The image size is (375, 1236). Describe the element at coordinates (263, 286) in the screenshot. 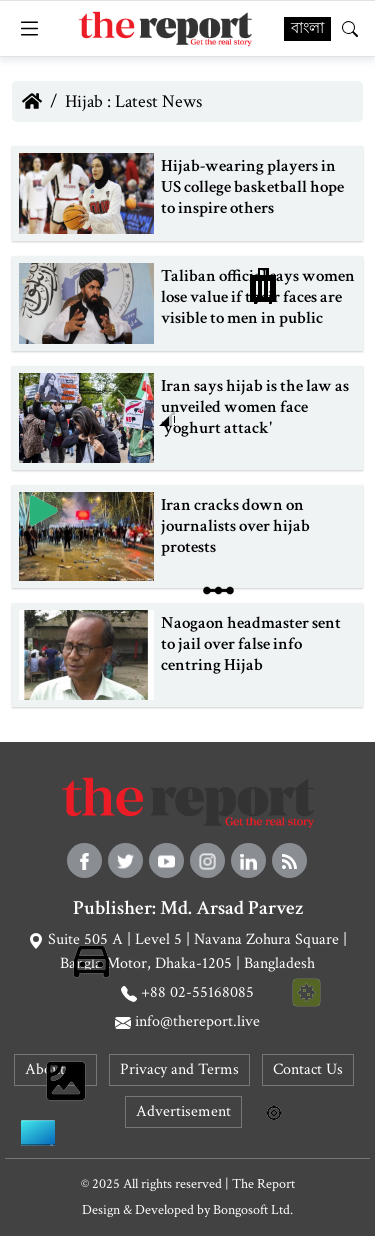

I see `access travel or trip information` at that location.